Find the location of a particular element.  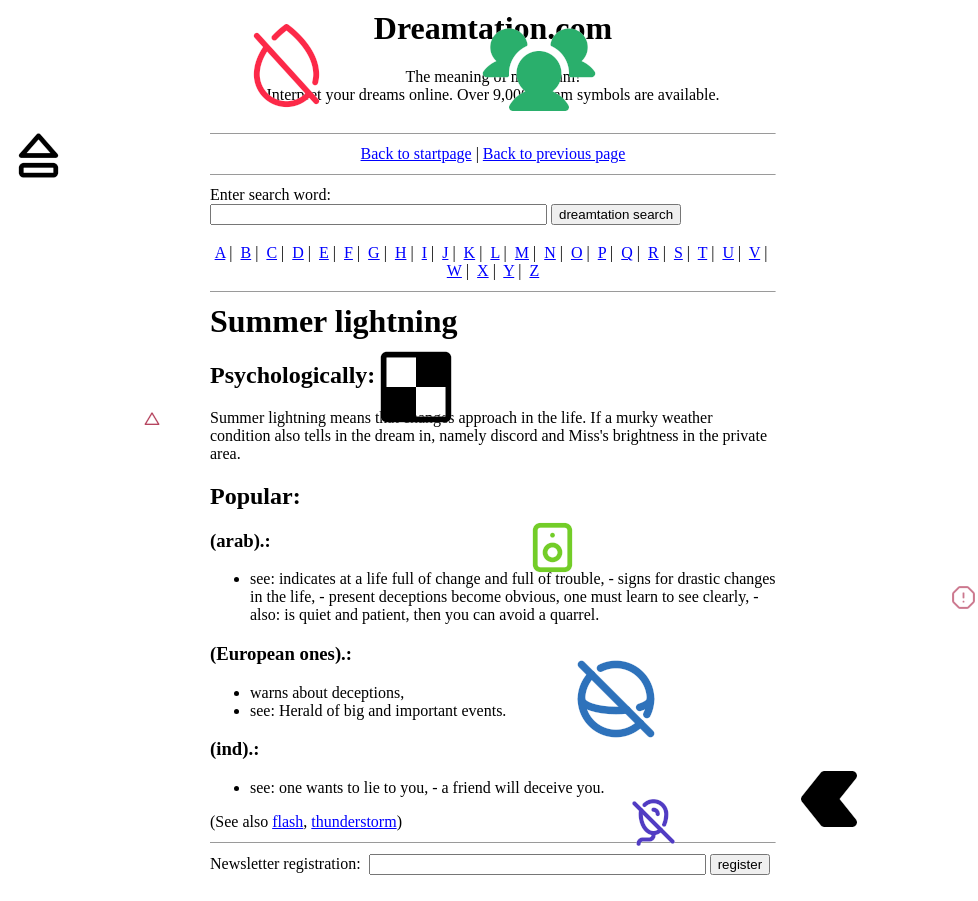

vercel platform logo is located at coordinates (152, 419).